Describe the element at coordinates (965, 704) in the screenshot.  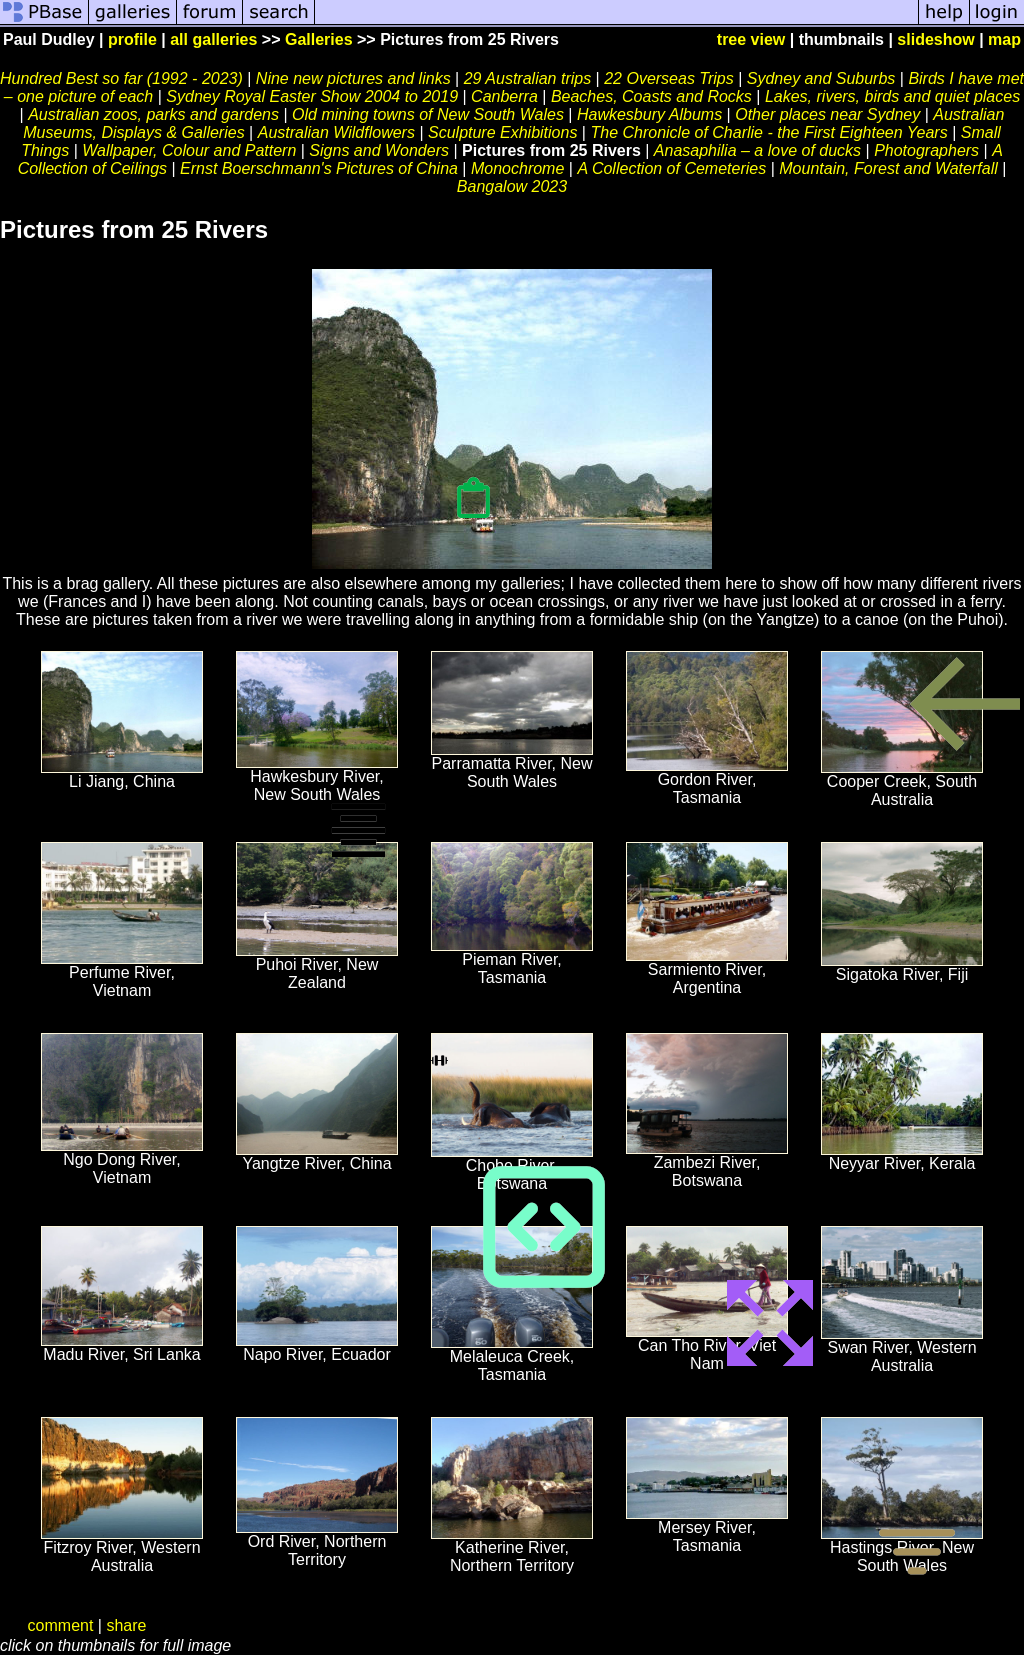
I see `go back to the previous page` at that location.